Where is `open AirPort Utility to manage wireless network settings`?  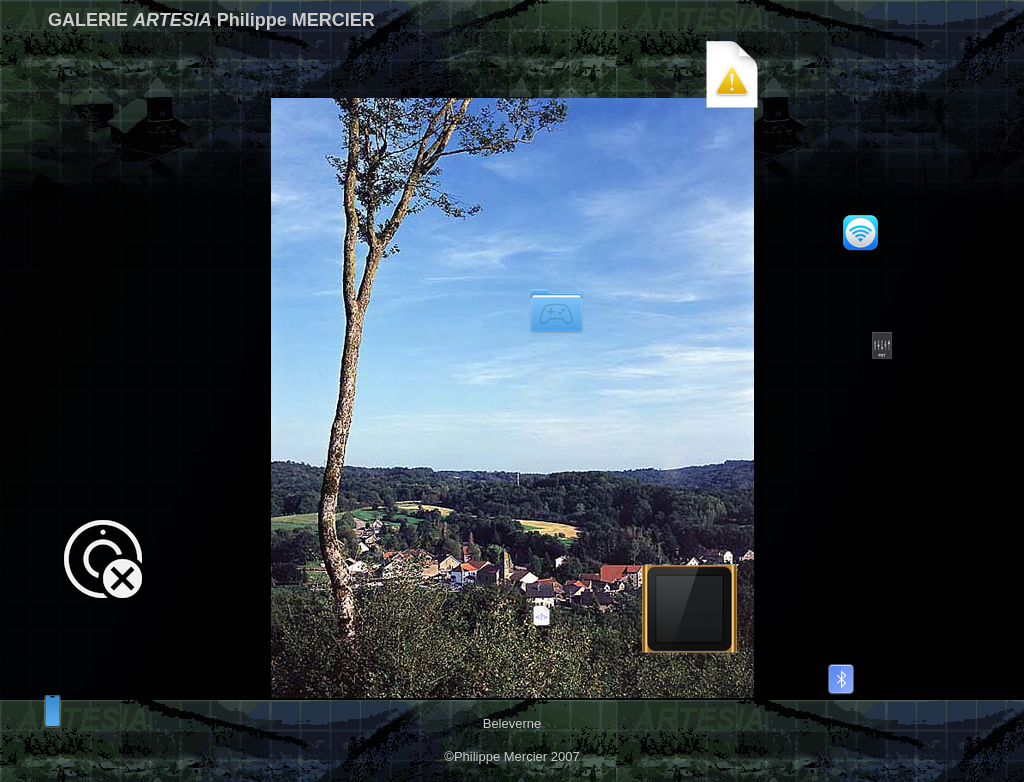
open AirPort Utility to manage wireless network settings is located at coordinates (860, 232).